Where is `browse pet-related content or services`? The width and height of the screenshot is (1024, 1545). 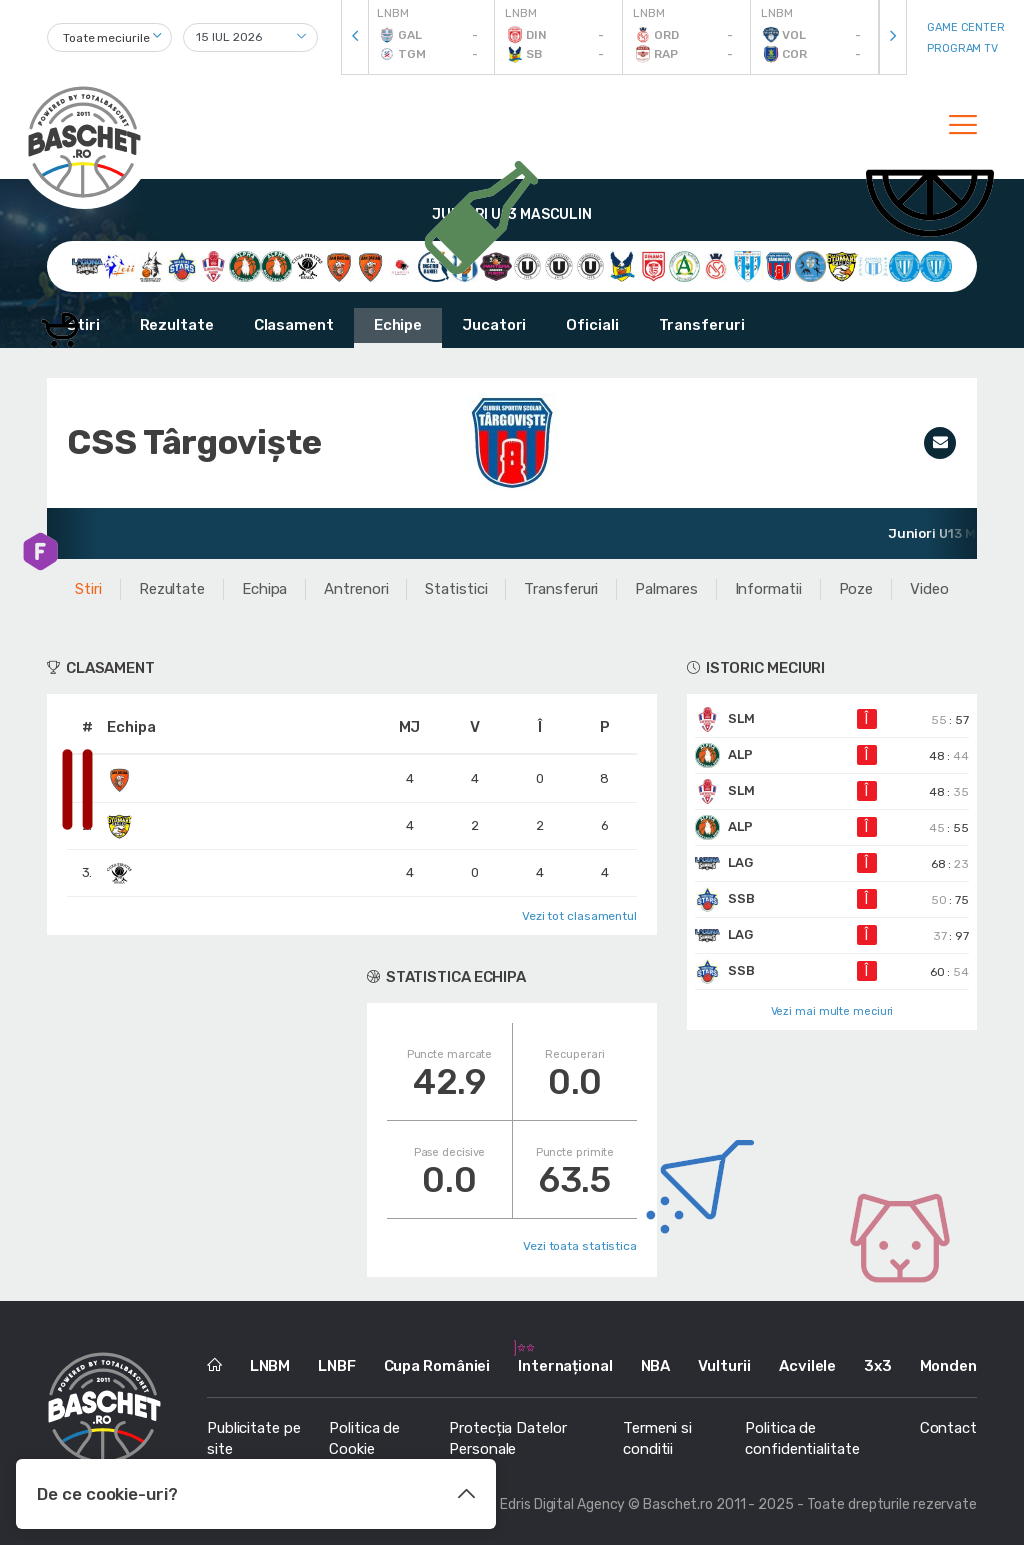 browse pet-related content or services is located at coordinates (900, 1240).